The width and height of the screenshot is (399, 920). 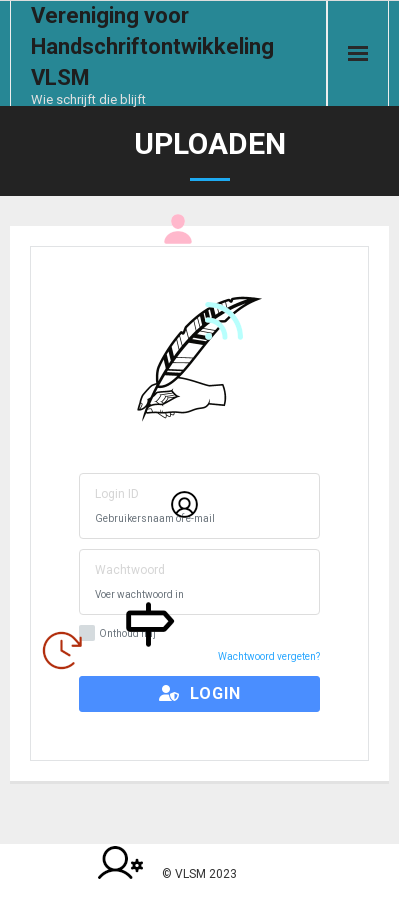 I want to click on access user settings, so click(x=119, y=864).